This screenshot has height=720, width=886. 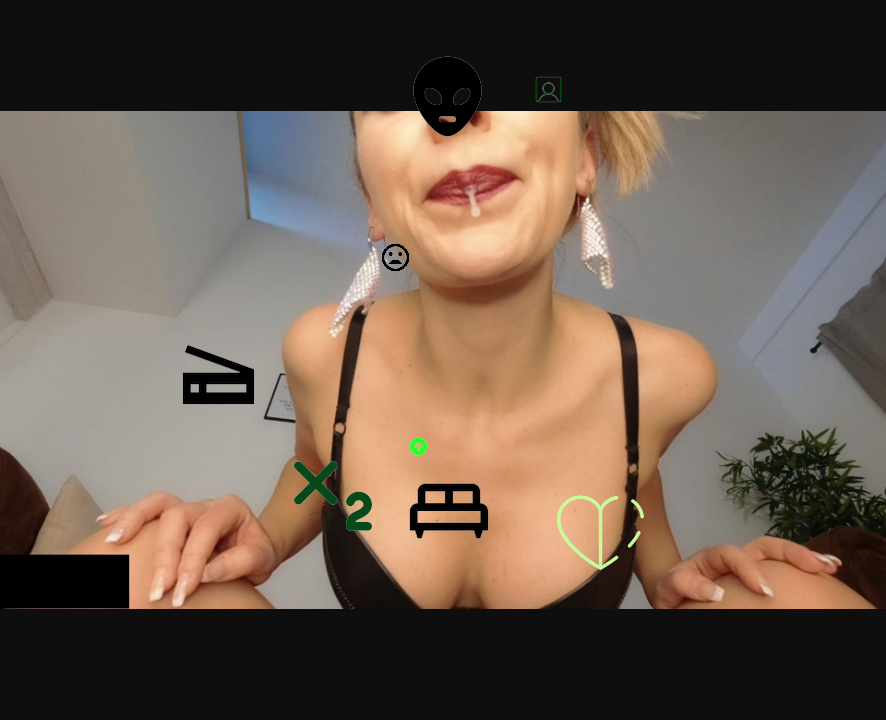 I want to click on view bedroom or sleeping accommodations, so click(x=449, y=511).